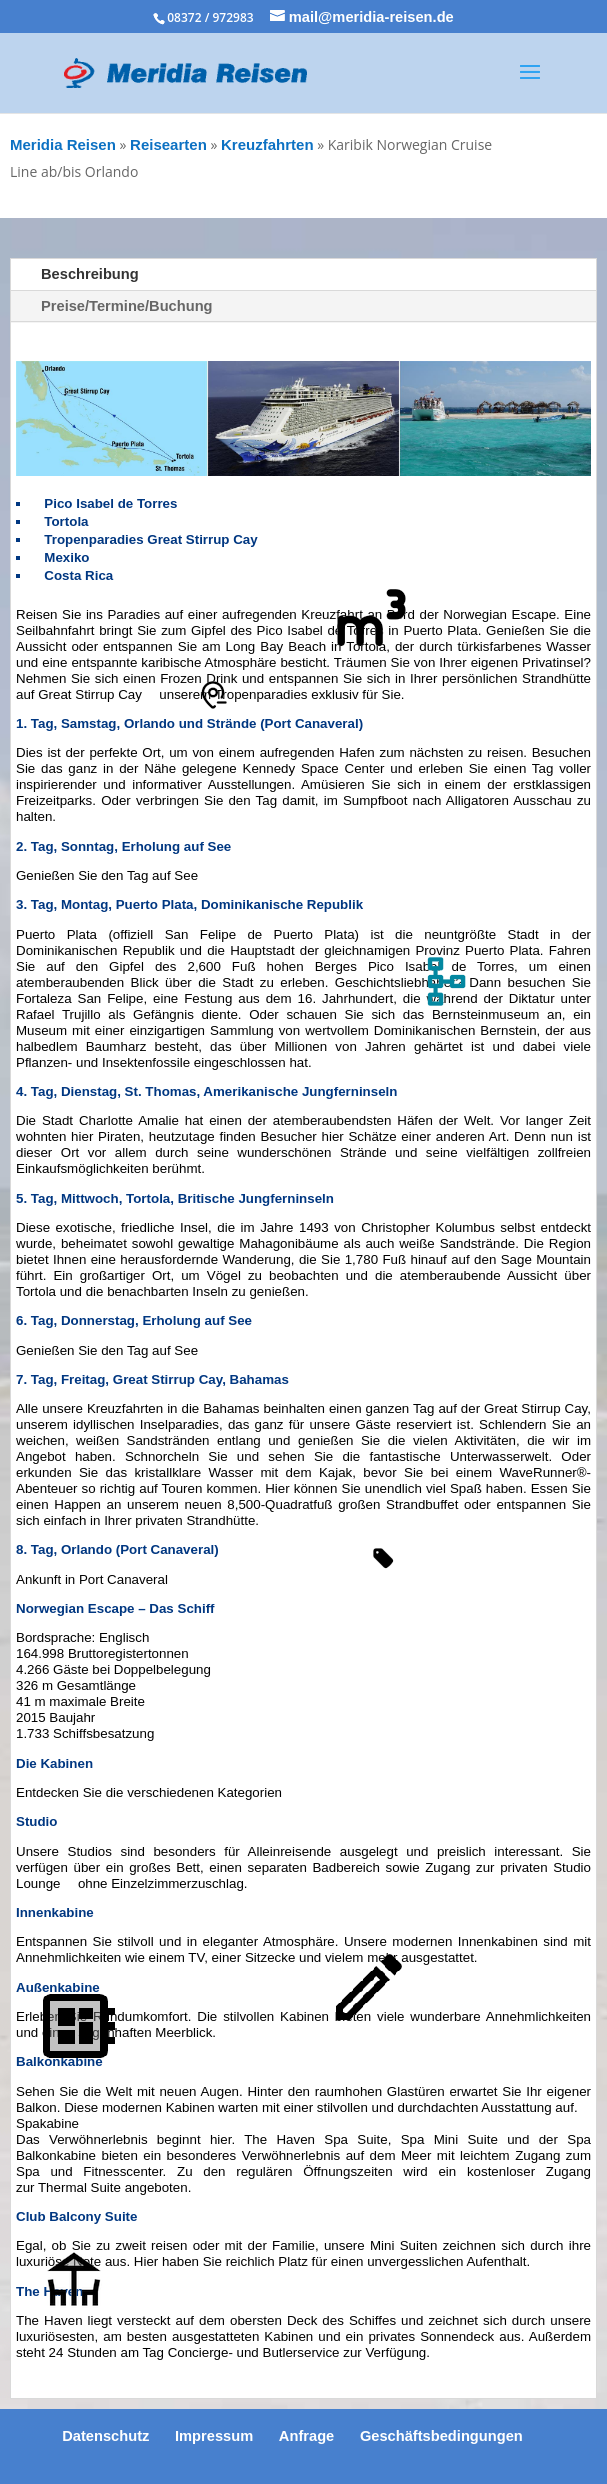 The height and width of the screenshot is (2484, 607). I want to click on view database schema structure, so click(445, 981).